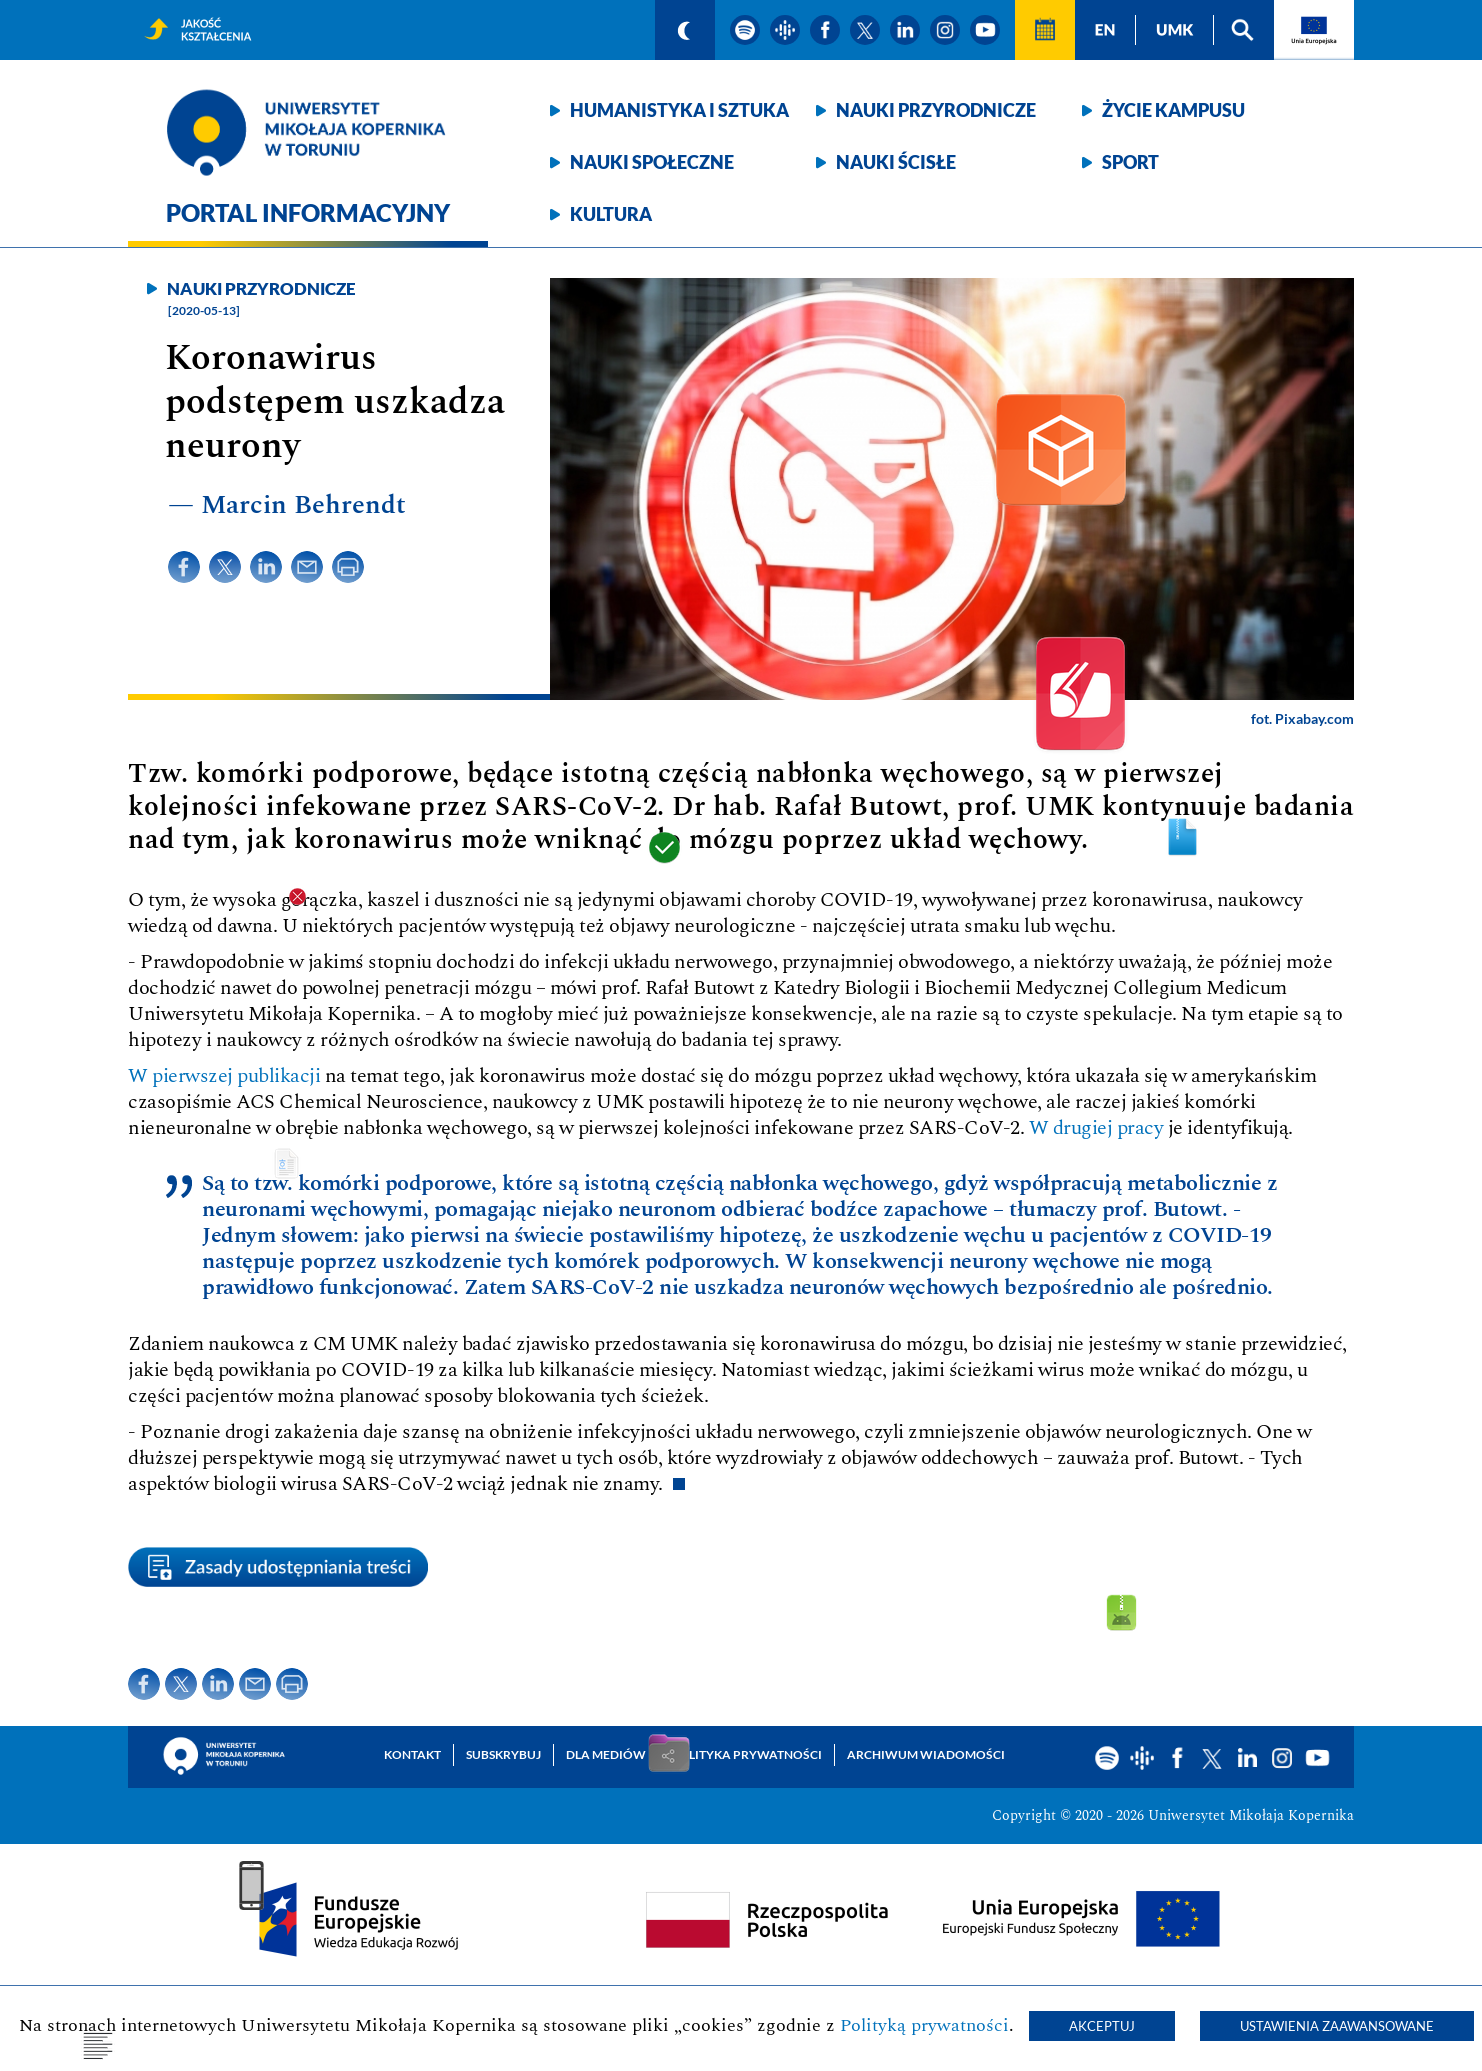  What do you see at coordinates (286, 1163) in the screenshot?
I see `hancom hangul word processor document file` at bounding box center [286, 1163].